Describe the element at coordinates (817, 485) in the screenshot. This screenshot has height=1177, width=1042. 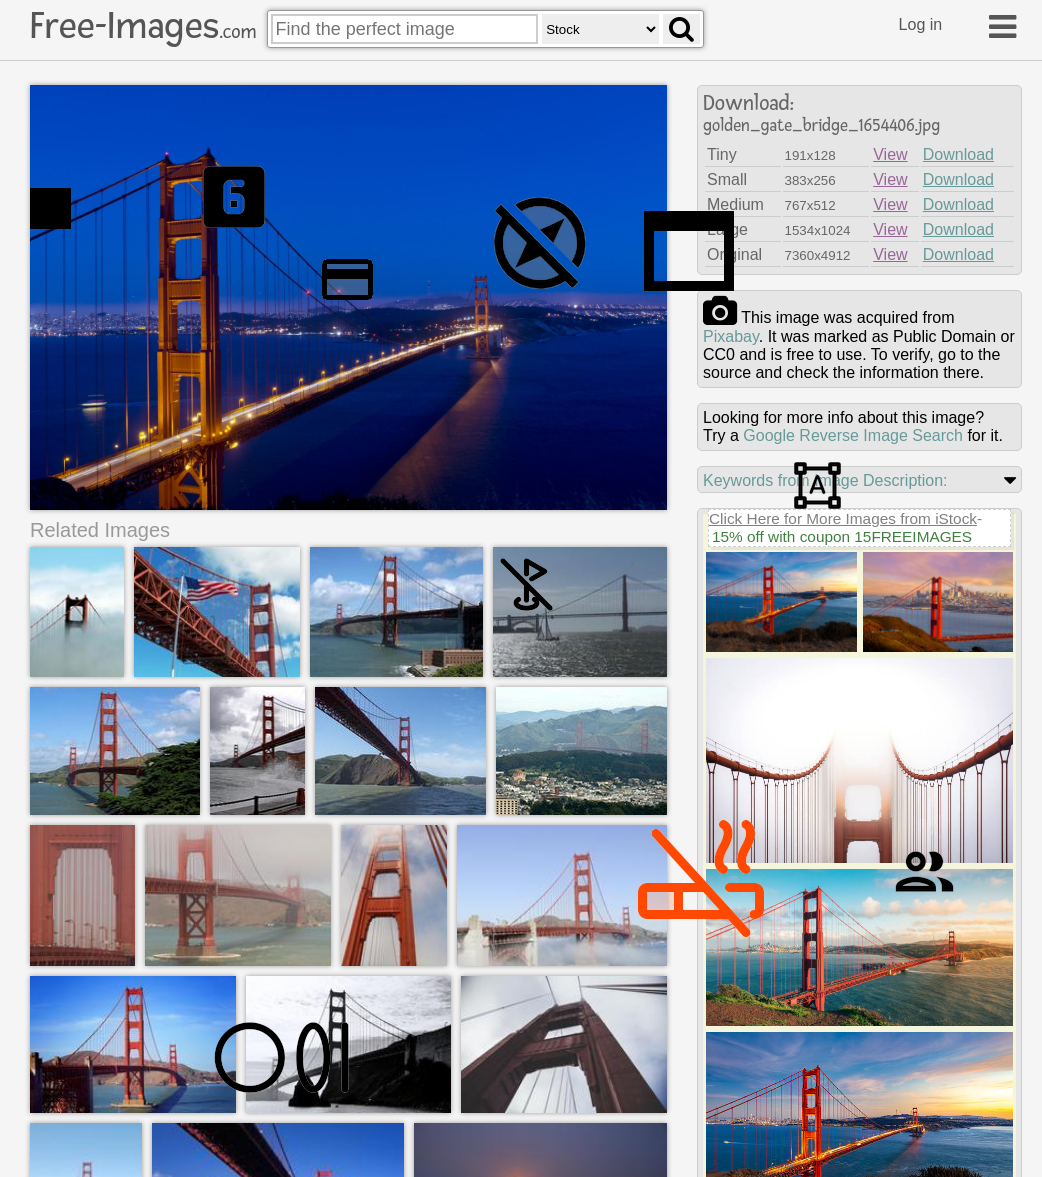
I see `edit text box formatting` at that location.